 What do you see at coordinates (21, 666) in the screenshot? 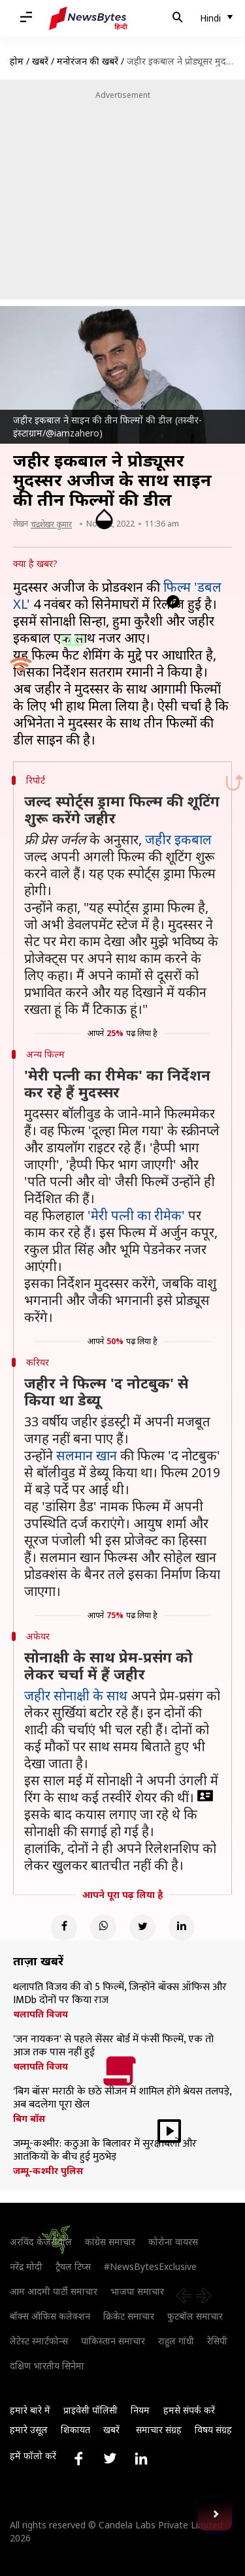
I see `indicates active wifi connection` at bounding box center [21, 666].